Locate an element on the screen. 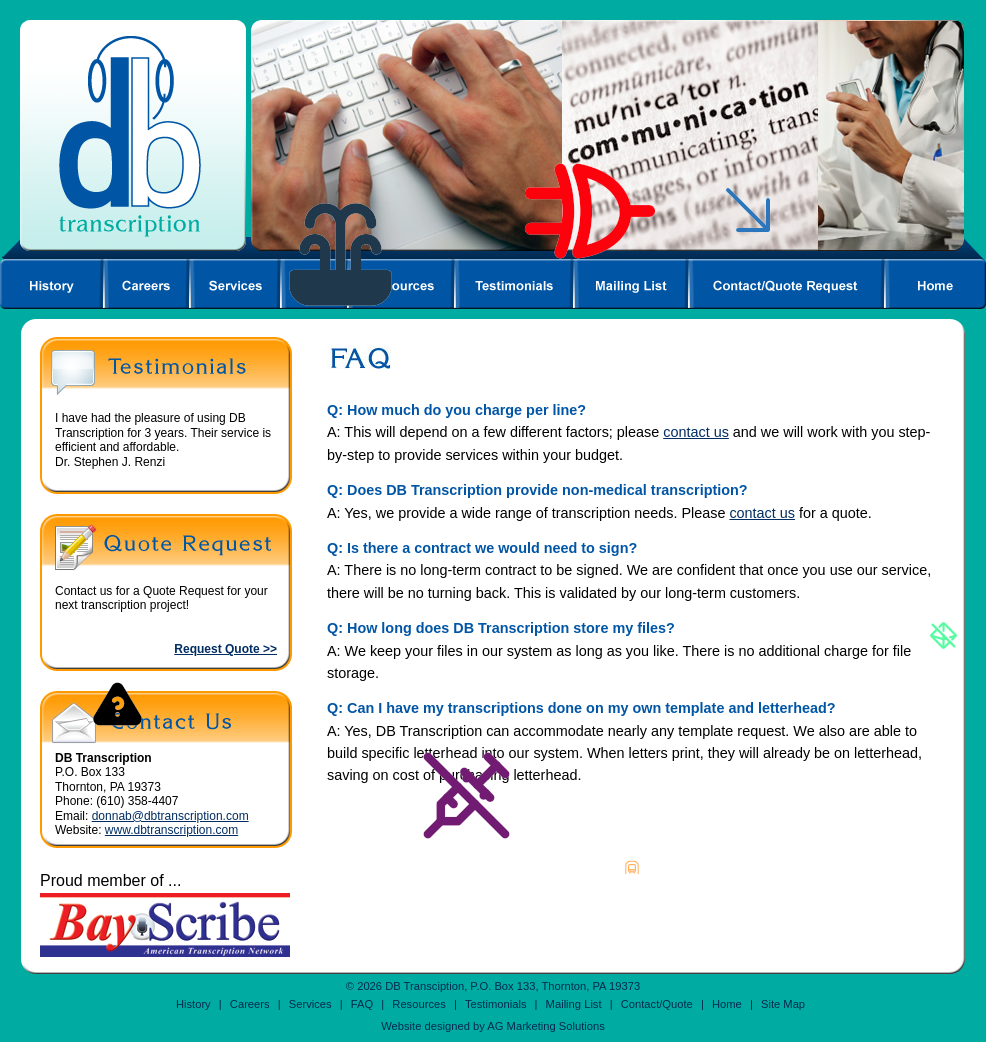 This screenshot has height=1042, width=986. indicates vaccination not available or required is located at coordinates (466, 795).